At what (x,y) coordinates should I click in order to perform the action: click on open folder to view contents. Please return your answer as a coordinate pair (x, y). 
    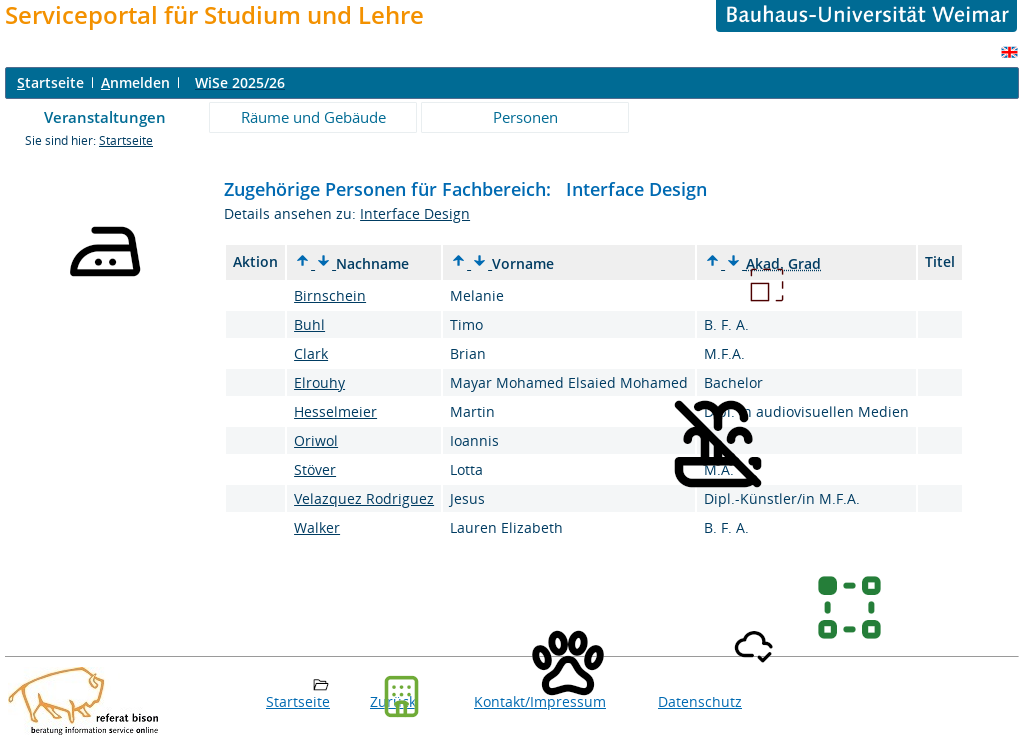
    Looking at the image, I should click on (320, 684).